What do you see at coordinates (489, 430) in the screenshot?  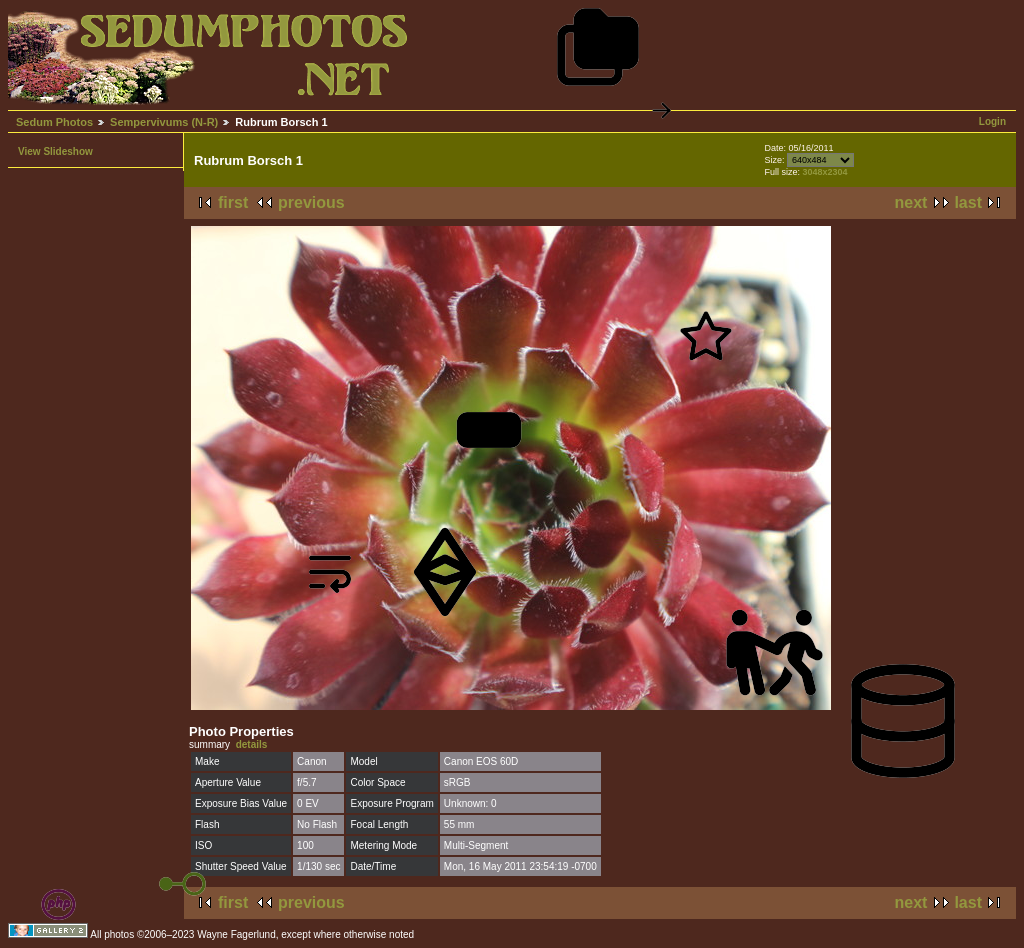 I see `crop image to 16:9 aspect ratio` at bounding box center [489, 430].